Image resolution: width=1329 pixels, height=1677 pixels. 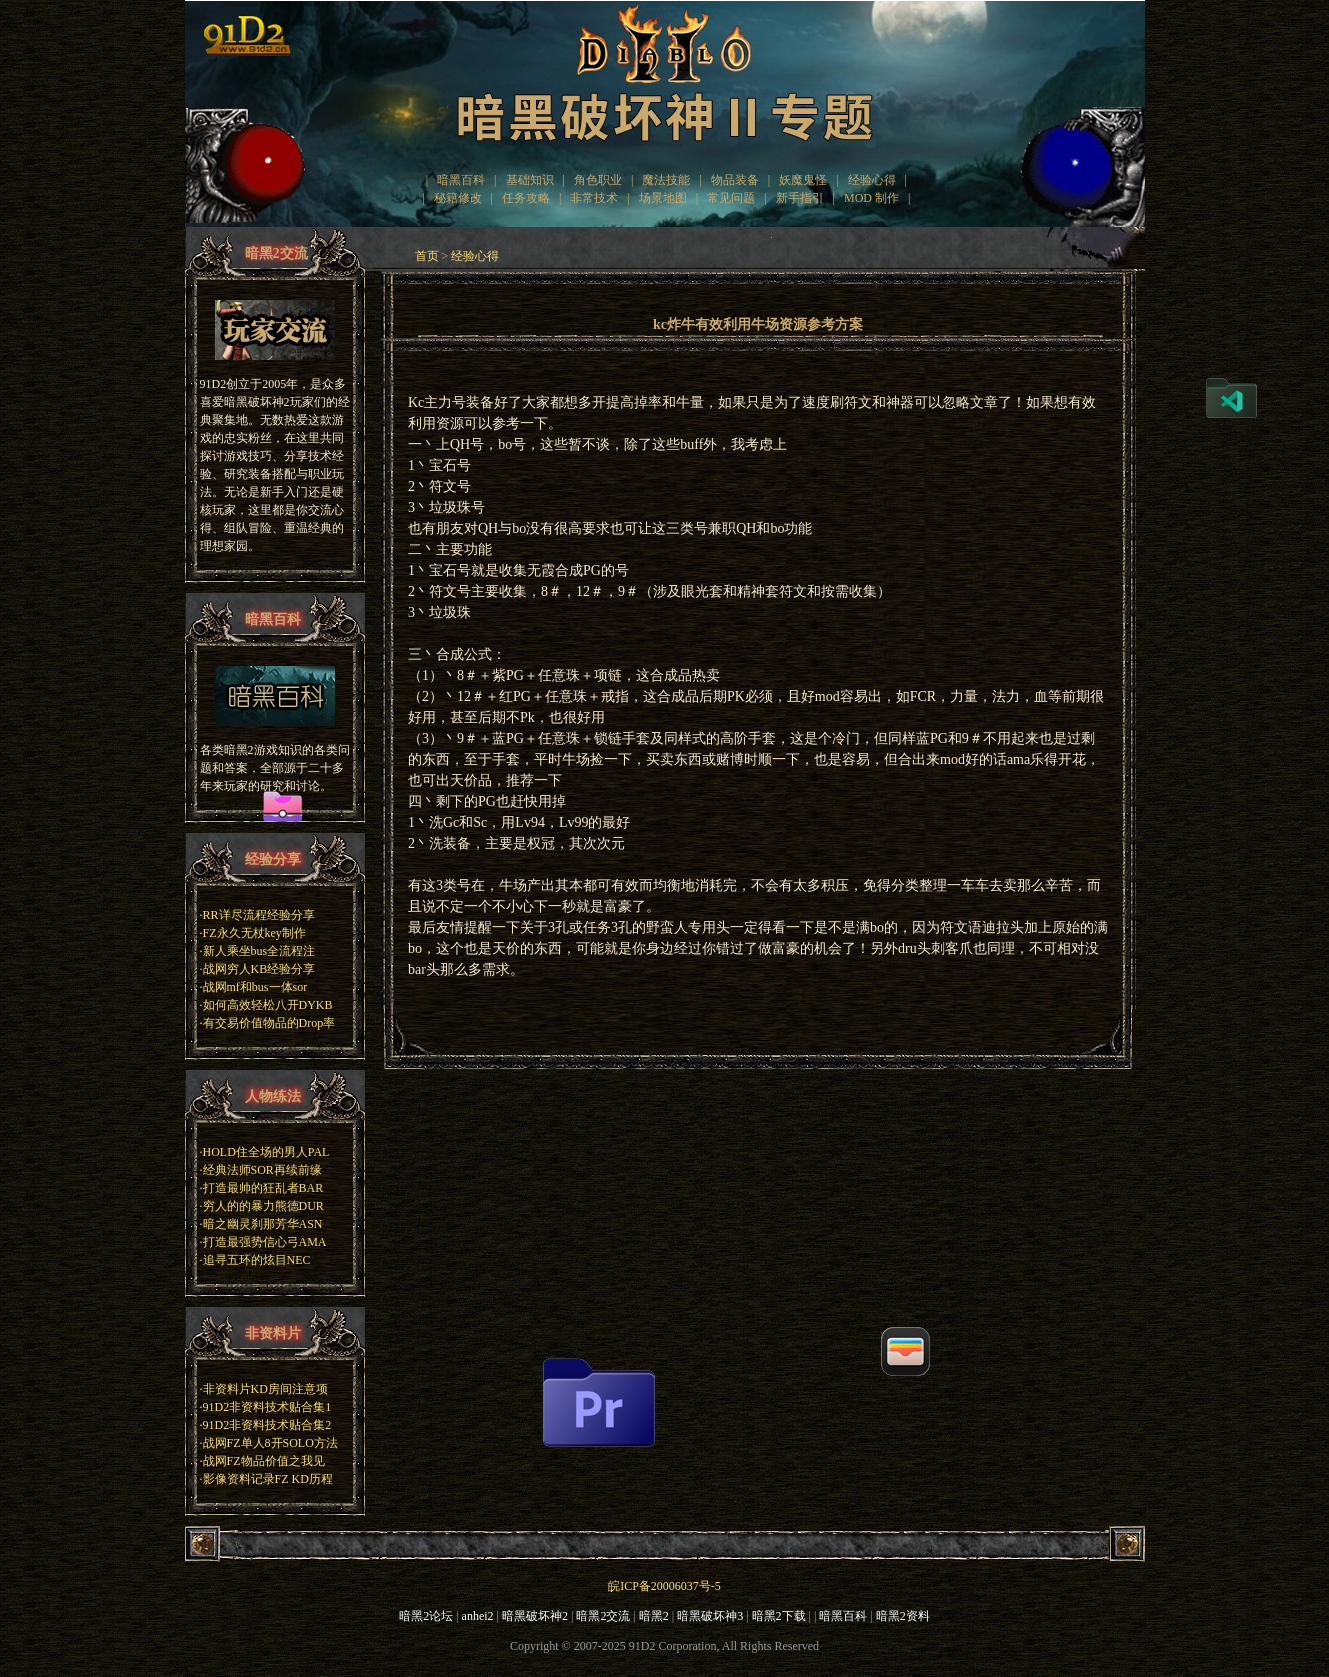 What do you see at coordinates (598, 1405) in the screenshot?
I see `open folder containing adobe premiere project files` at bounding box center [598, 1405].